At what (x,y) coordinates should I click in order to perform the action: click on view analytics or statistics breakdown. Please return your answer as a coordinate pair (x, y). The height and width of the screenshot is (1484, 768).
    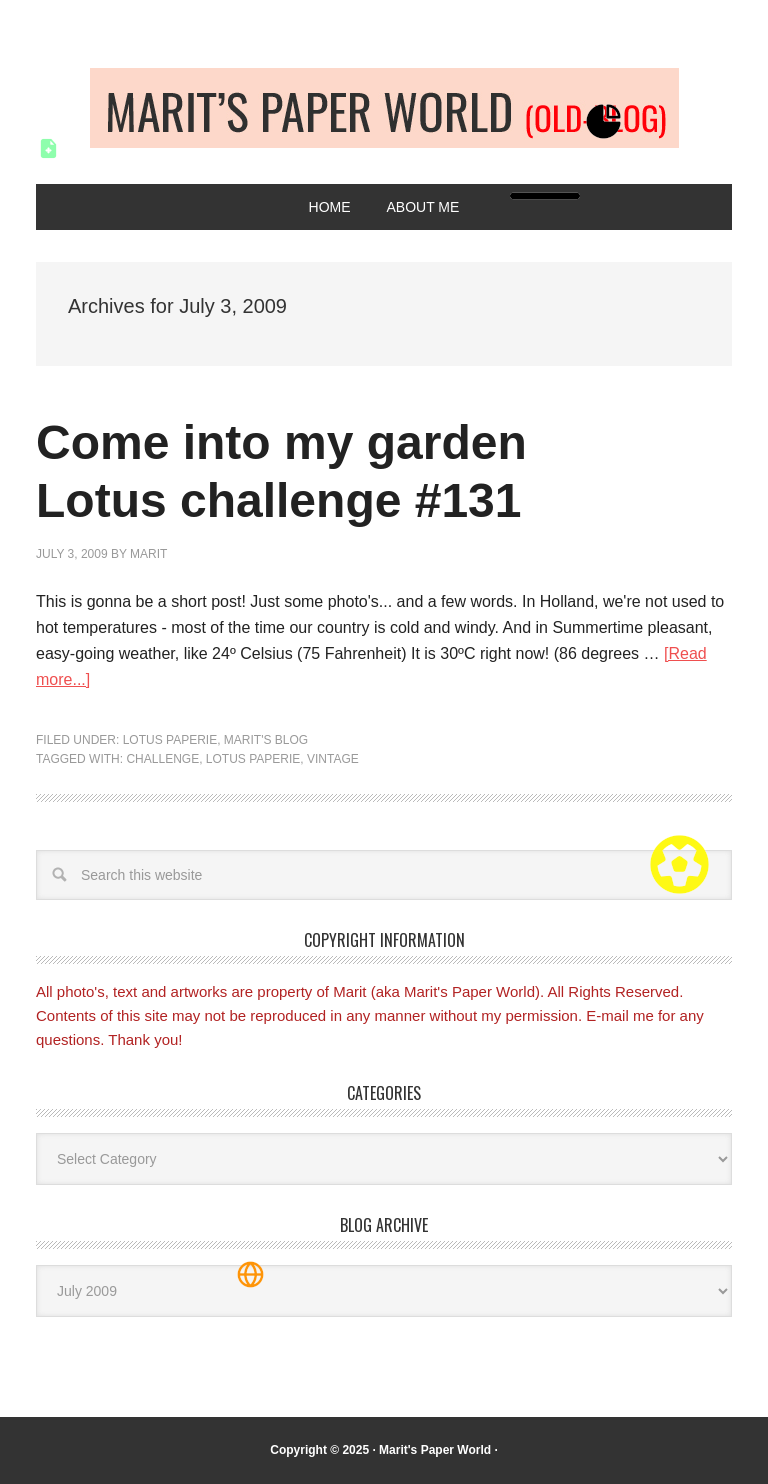
    Looking at the image, I should click on (603, 121).